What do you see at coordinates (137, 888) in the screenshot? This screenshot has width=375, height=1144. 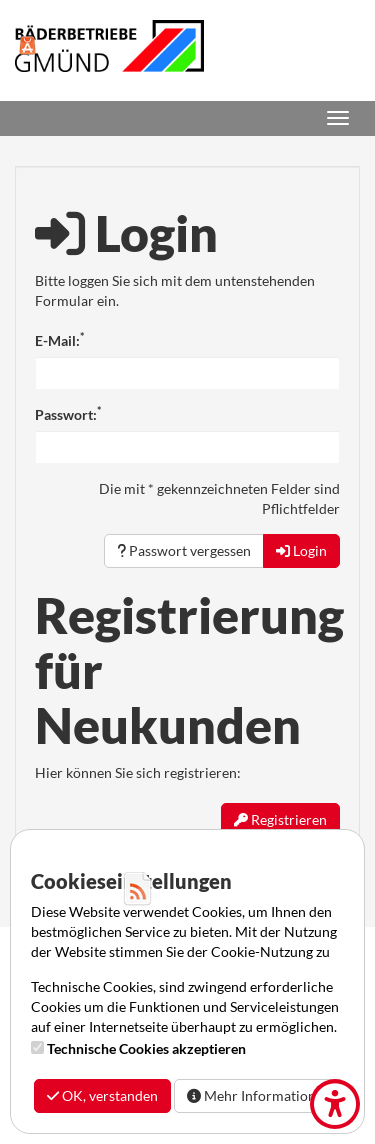 I see `an RSS feed file or subscription document` at bounding box center [137, 888].